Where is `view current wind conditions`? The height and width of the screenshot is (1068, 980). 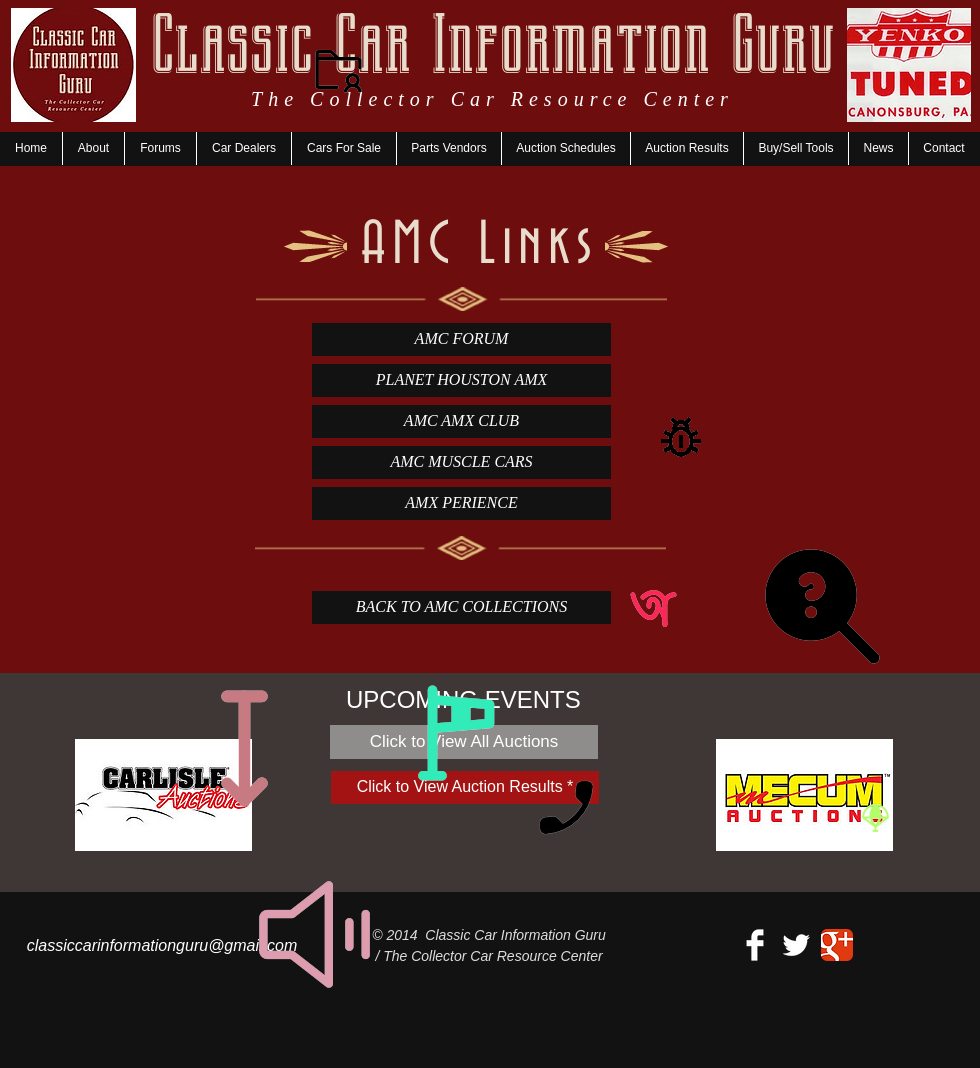 view current wind conditions is located at coordinates (461, 733).